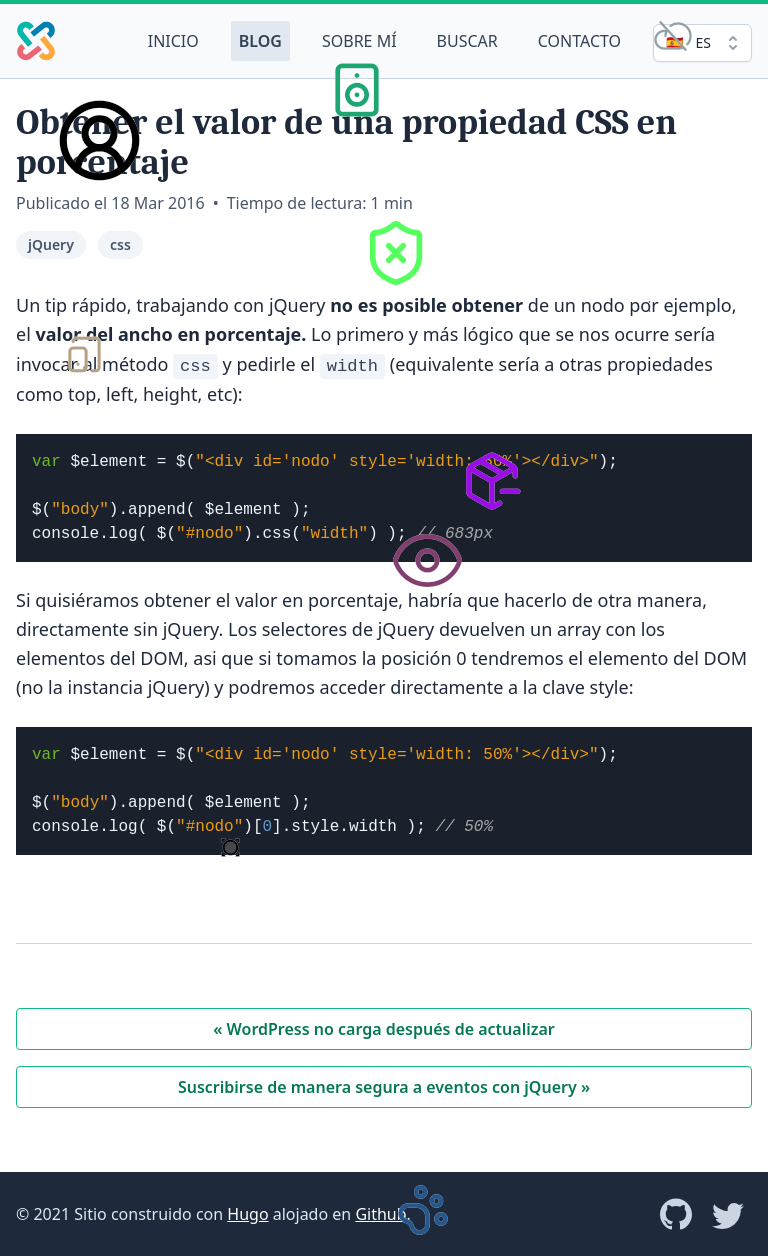  What do you see at coordinates (649, 306) in the screenshot?
I see `open more options menu` at bounding box center [649, 306].